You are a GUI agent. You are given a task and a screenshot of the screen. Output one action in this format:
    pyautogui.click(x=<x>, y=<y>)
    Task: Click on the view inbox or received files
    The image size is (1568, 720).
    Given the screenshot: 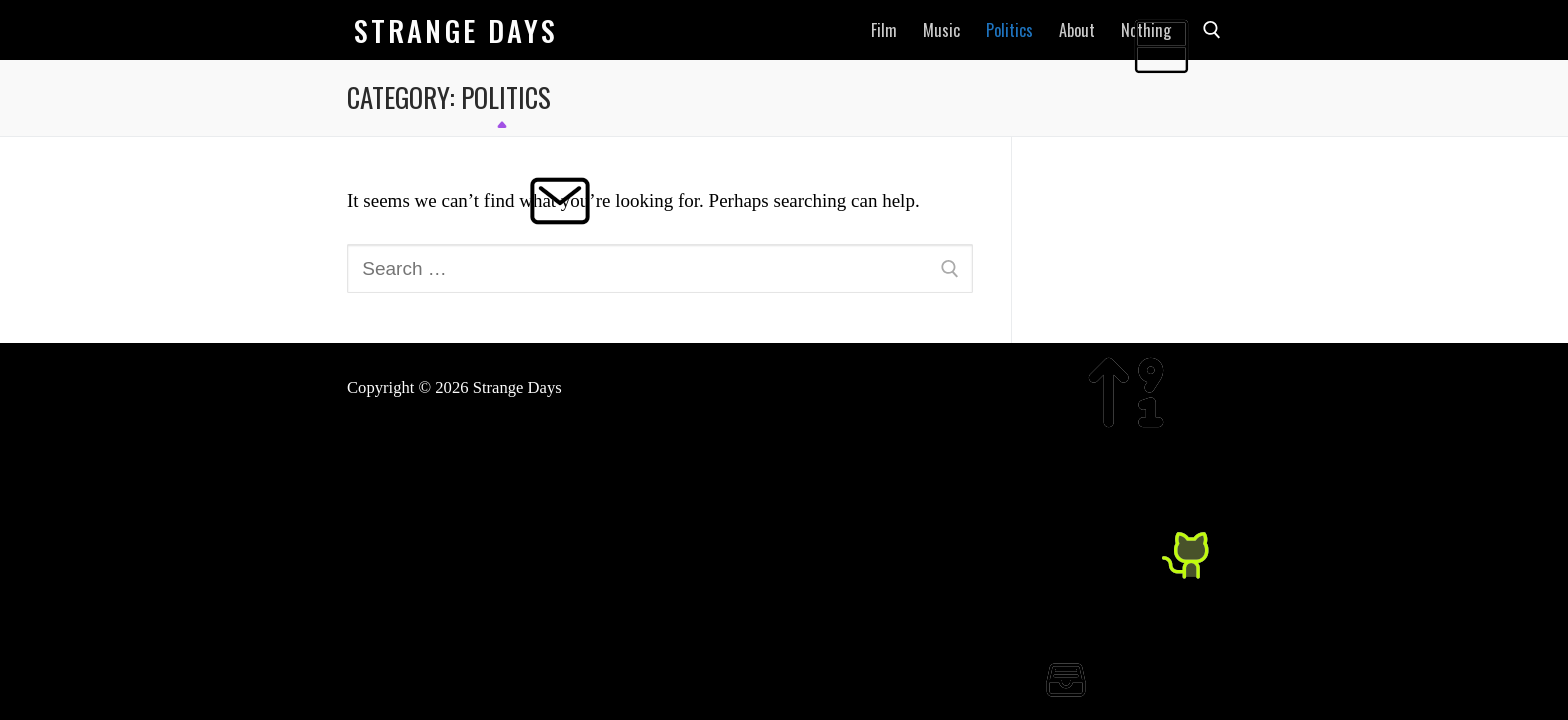 What is the action you would take?
    pyautogui.click(x=1066, y=680)
    